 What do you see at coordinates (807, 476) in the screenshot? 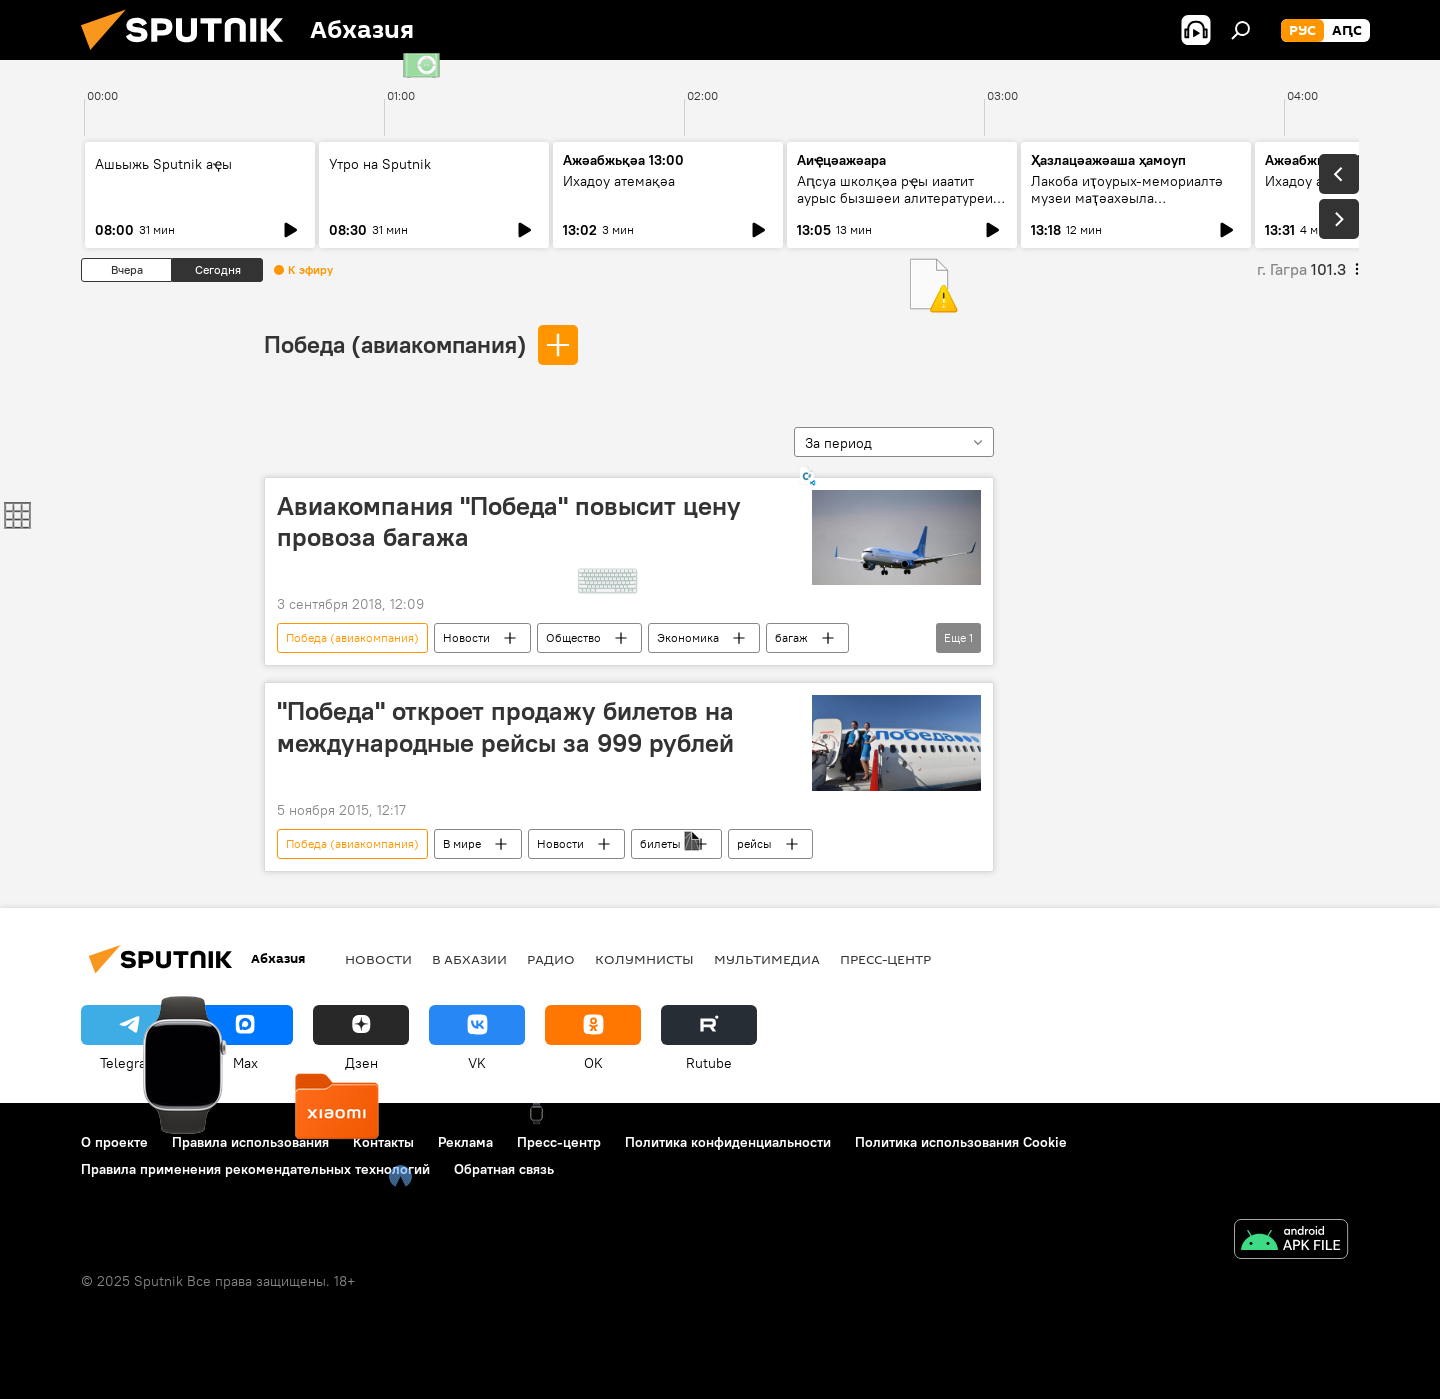
I see `open a C# source code file` at bounding box center [807, 476].